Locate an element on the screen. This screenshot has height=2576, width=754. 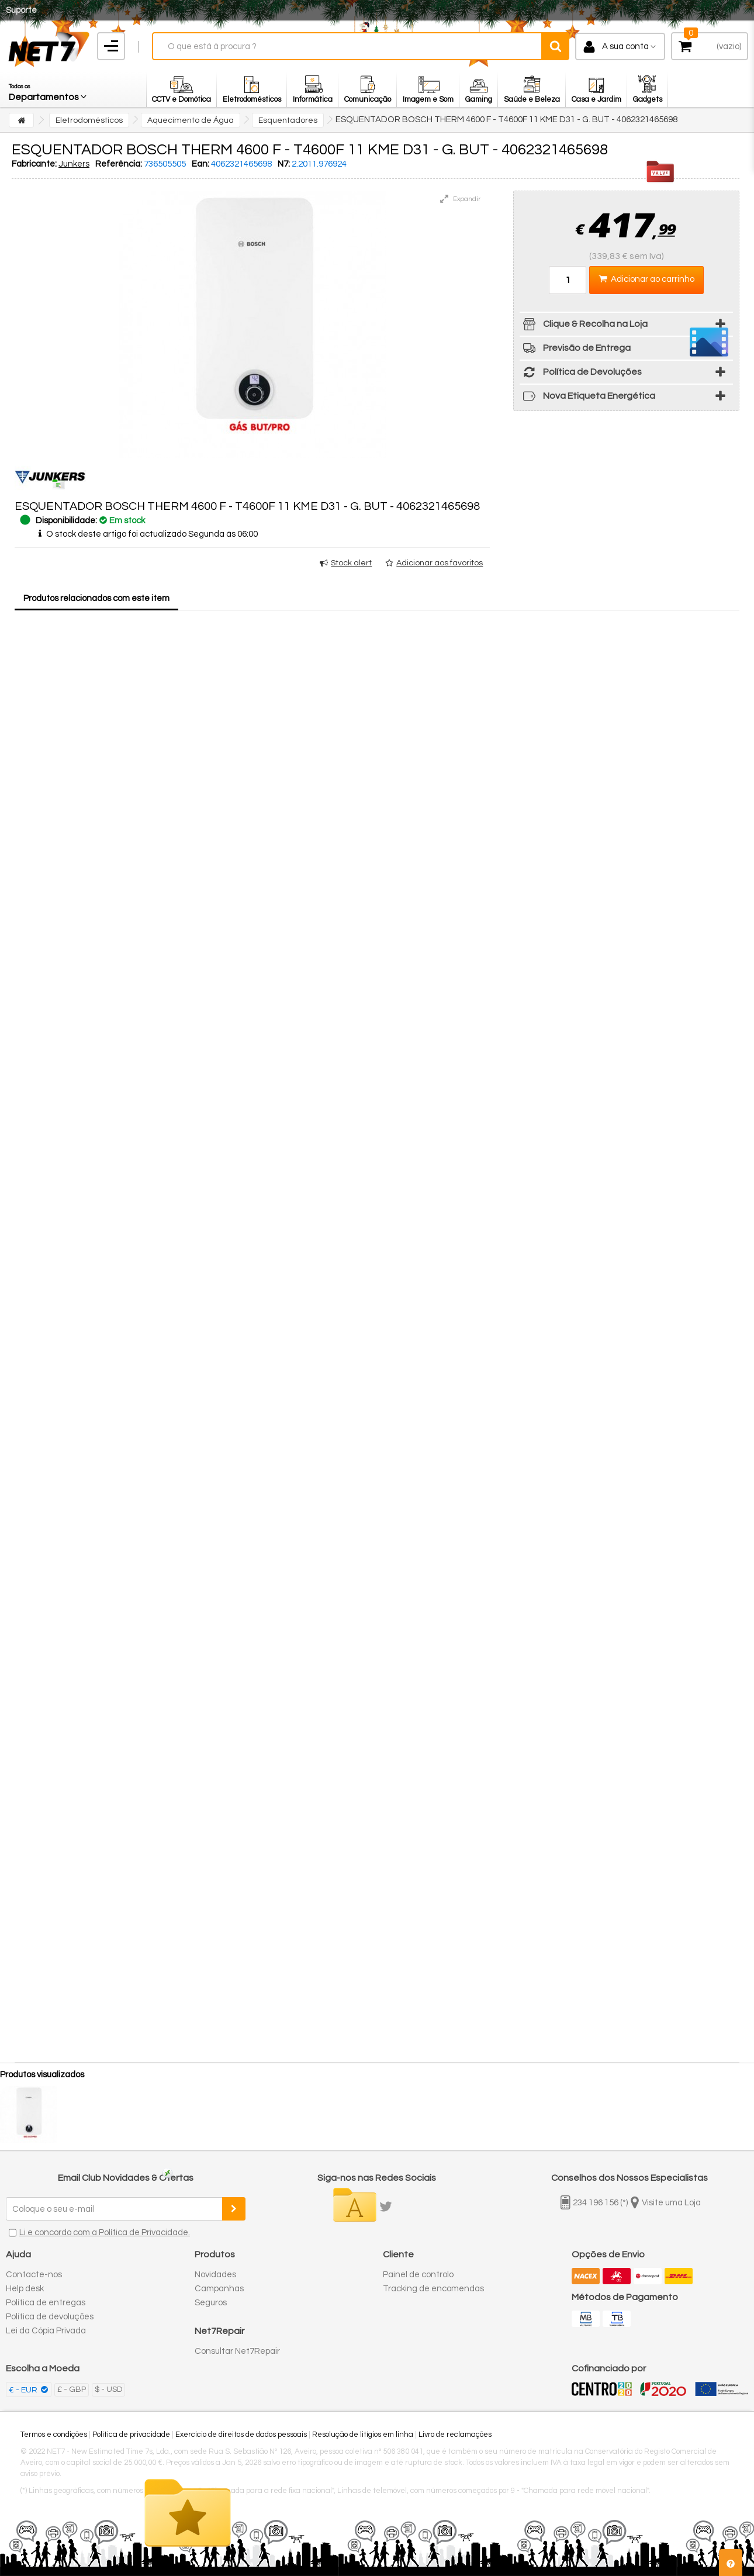
folder containing Valve games or Steam content is located at coordinates (660, 172).